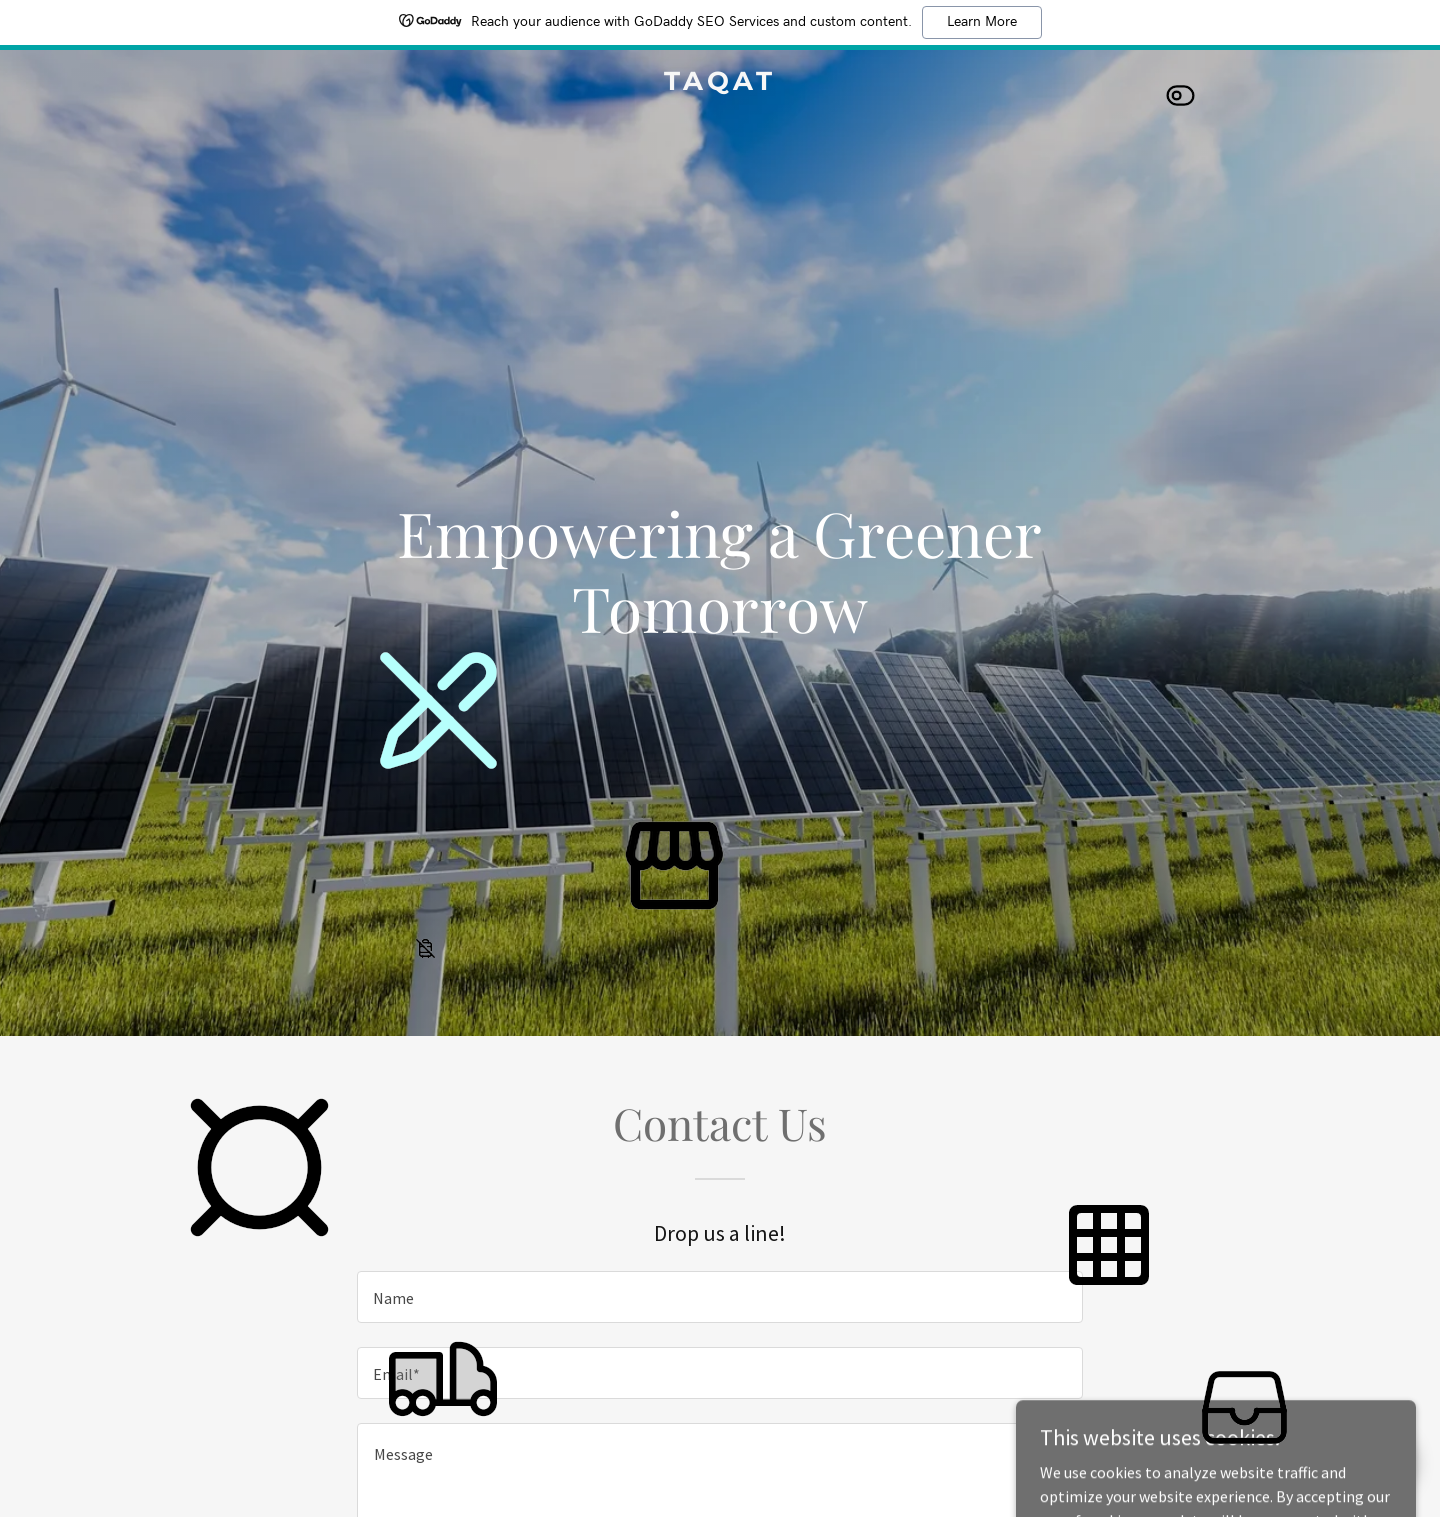 This screenshot has height=1517, width=1440. I want to click on toggle grid view layout, so click(1109, 1245).